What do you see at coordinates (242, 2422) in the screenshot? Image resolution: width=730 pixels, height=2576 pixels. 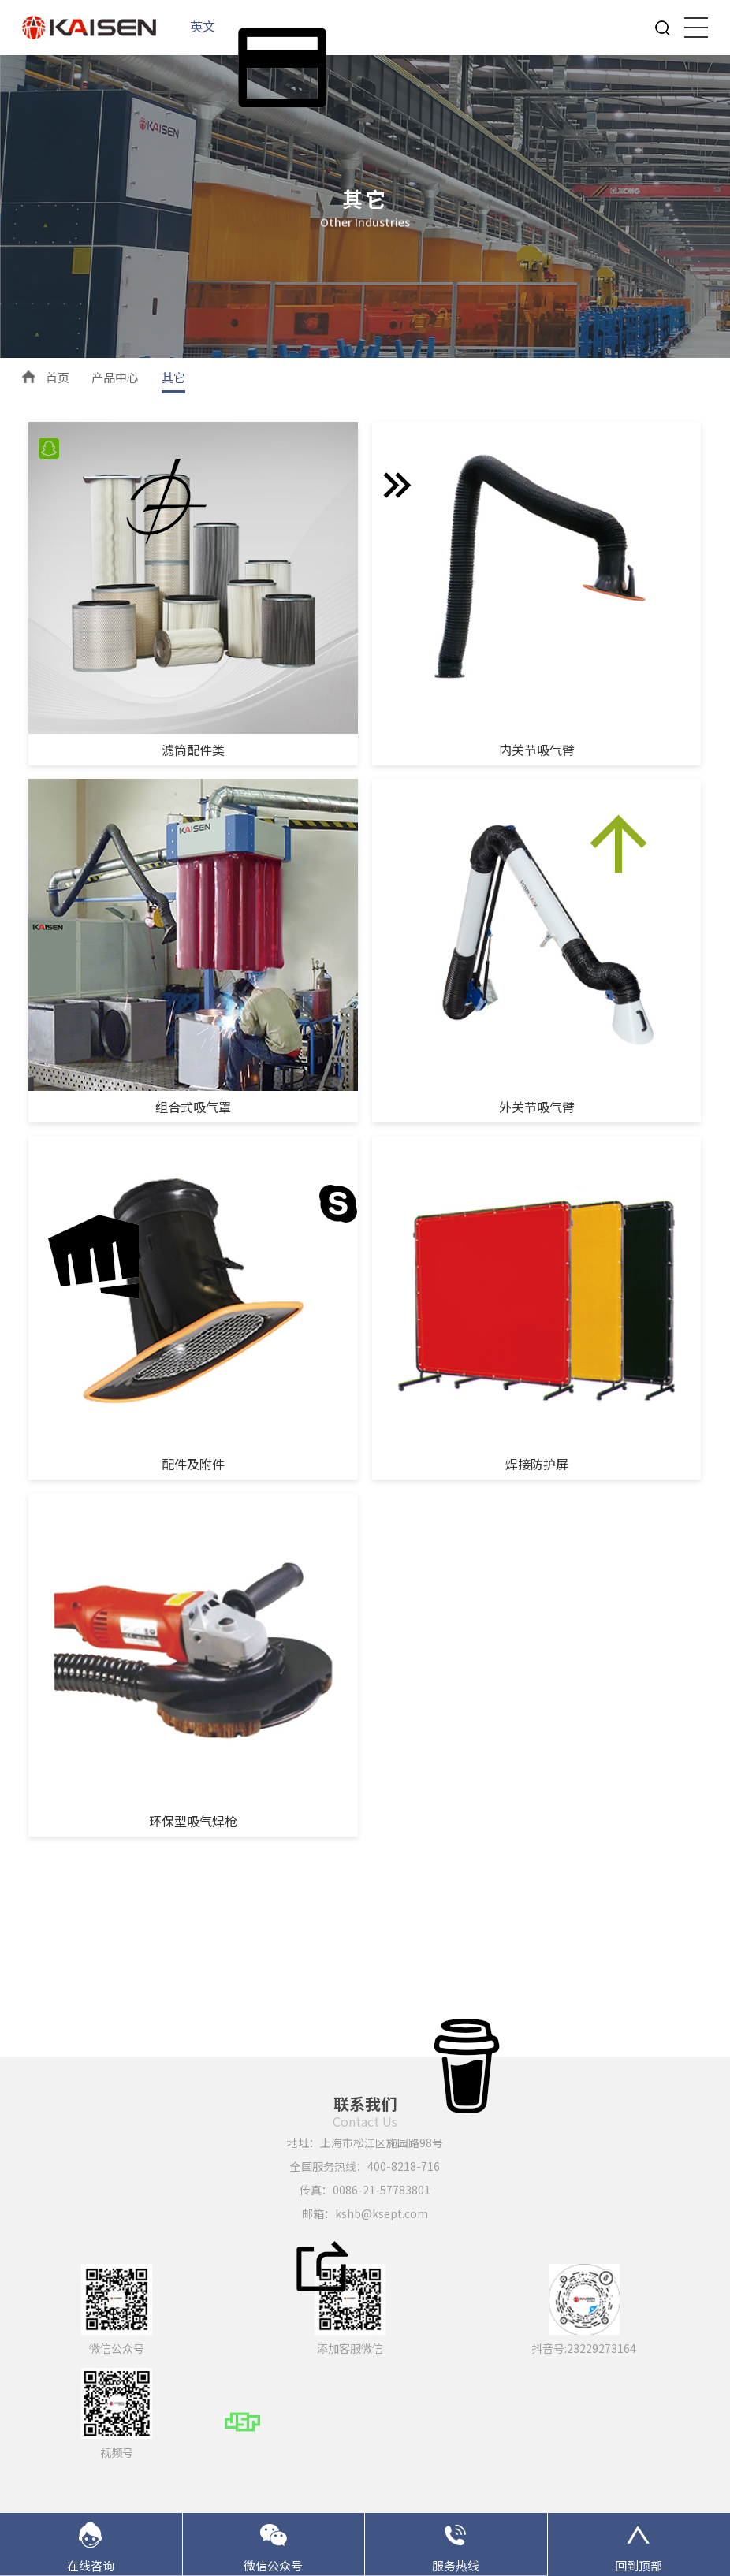 I see `jsr (javascript registry) logo` at bounding box center [242, 2422].